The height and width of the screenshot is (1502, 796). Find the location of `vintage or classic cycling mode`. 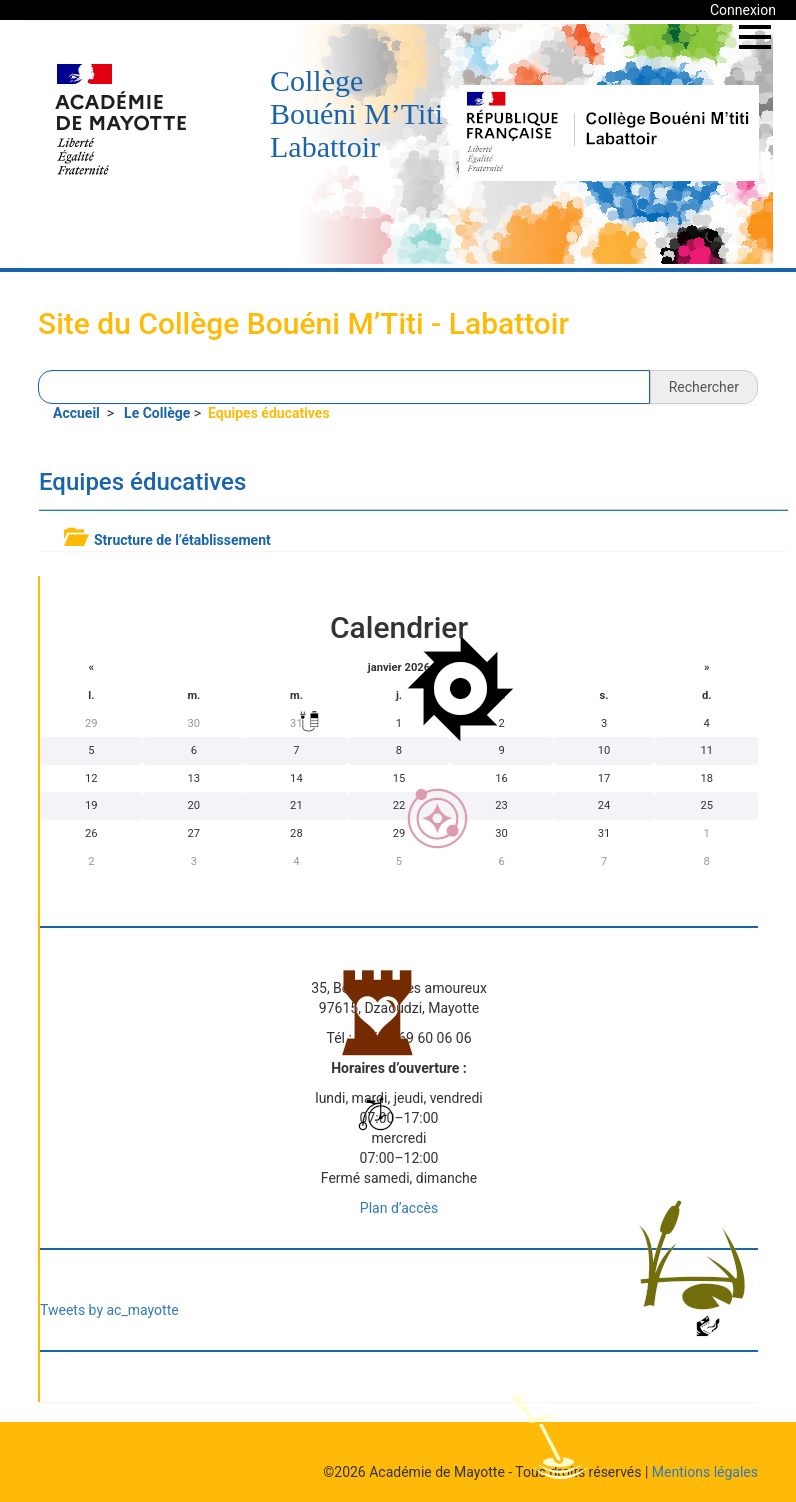

vintage or classic cycling mode is located at coordinates (376, 1113).